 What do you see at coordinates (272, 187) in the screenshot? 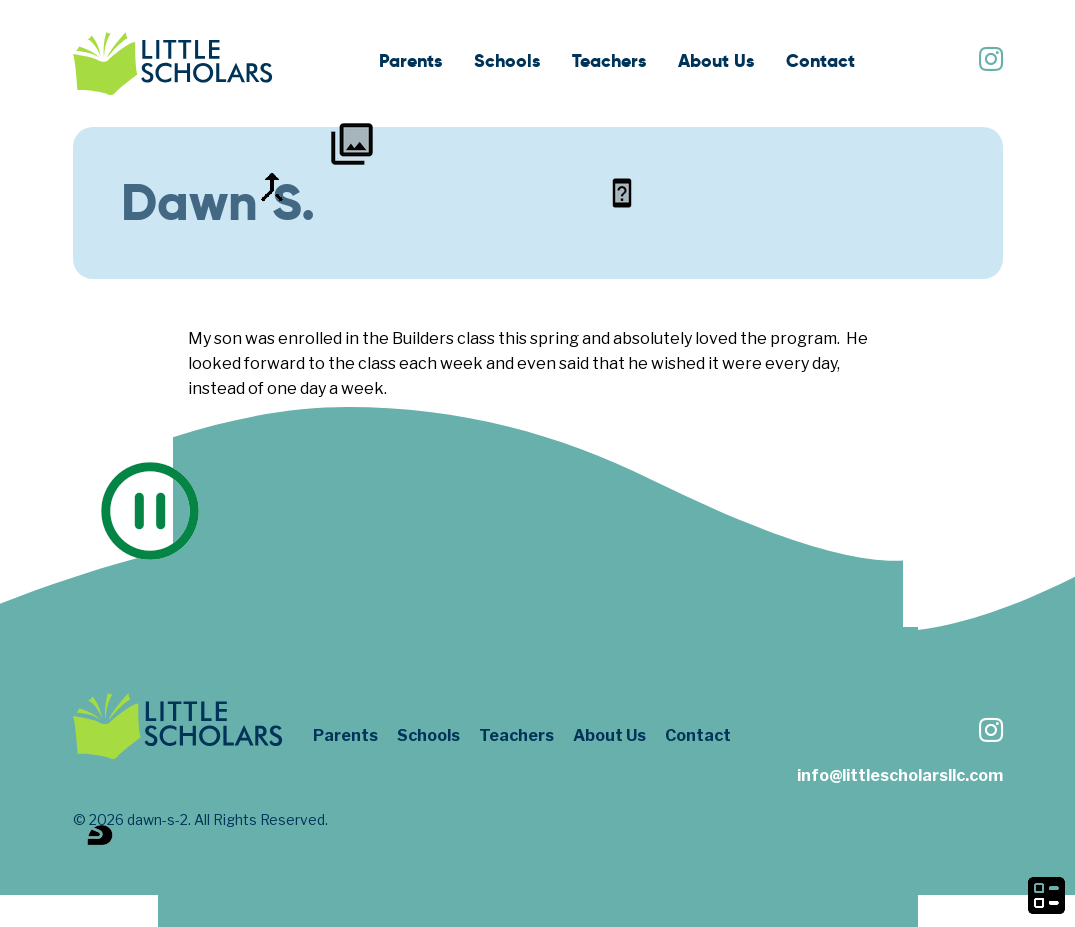
I see `merge branches or items together` at bounding box center [272, 187].